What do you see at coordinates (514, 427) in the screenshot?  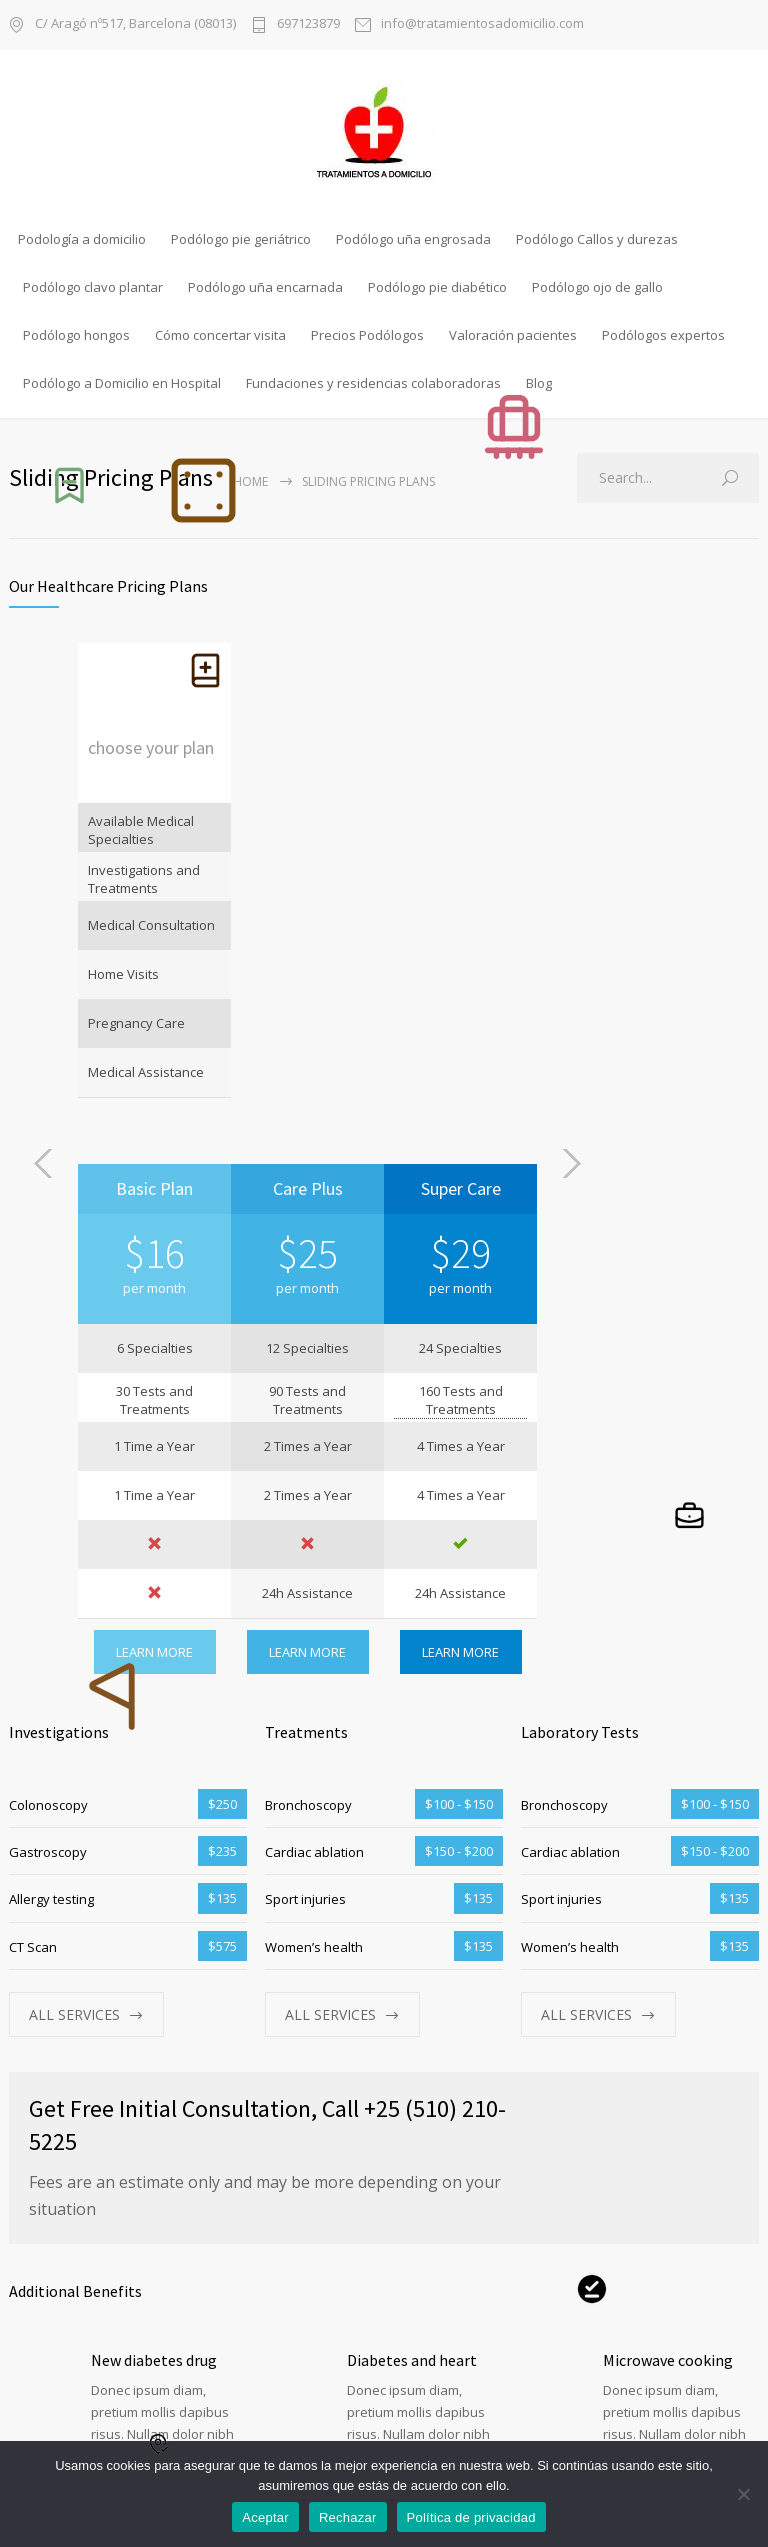 I see `track baggage claim status` at bounding box center [514, 427].